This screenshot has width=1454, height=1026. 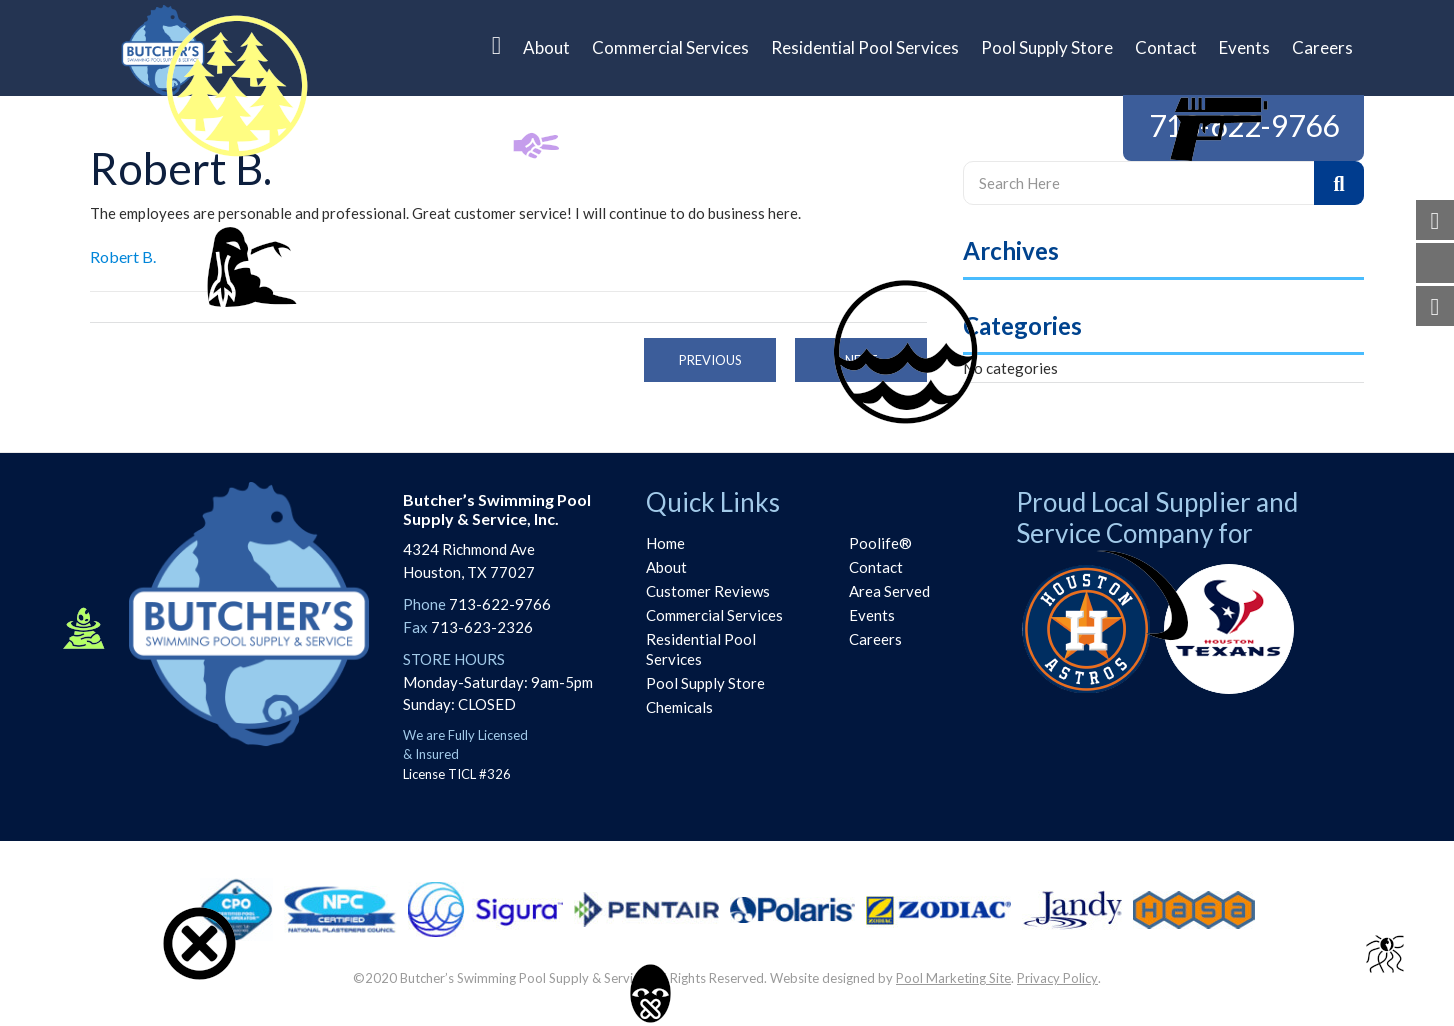 What do you see at coordinates (1142, 596) in the screenshot?
I see `perform a quick attack or slash action` at bounding box center [1142, 596].